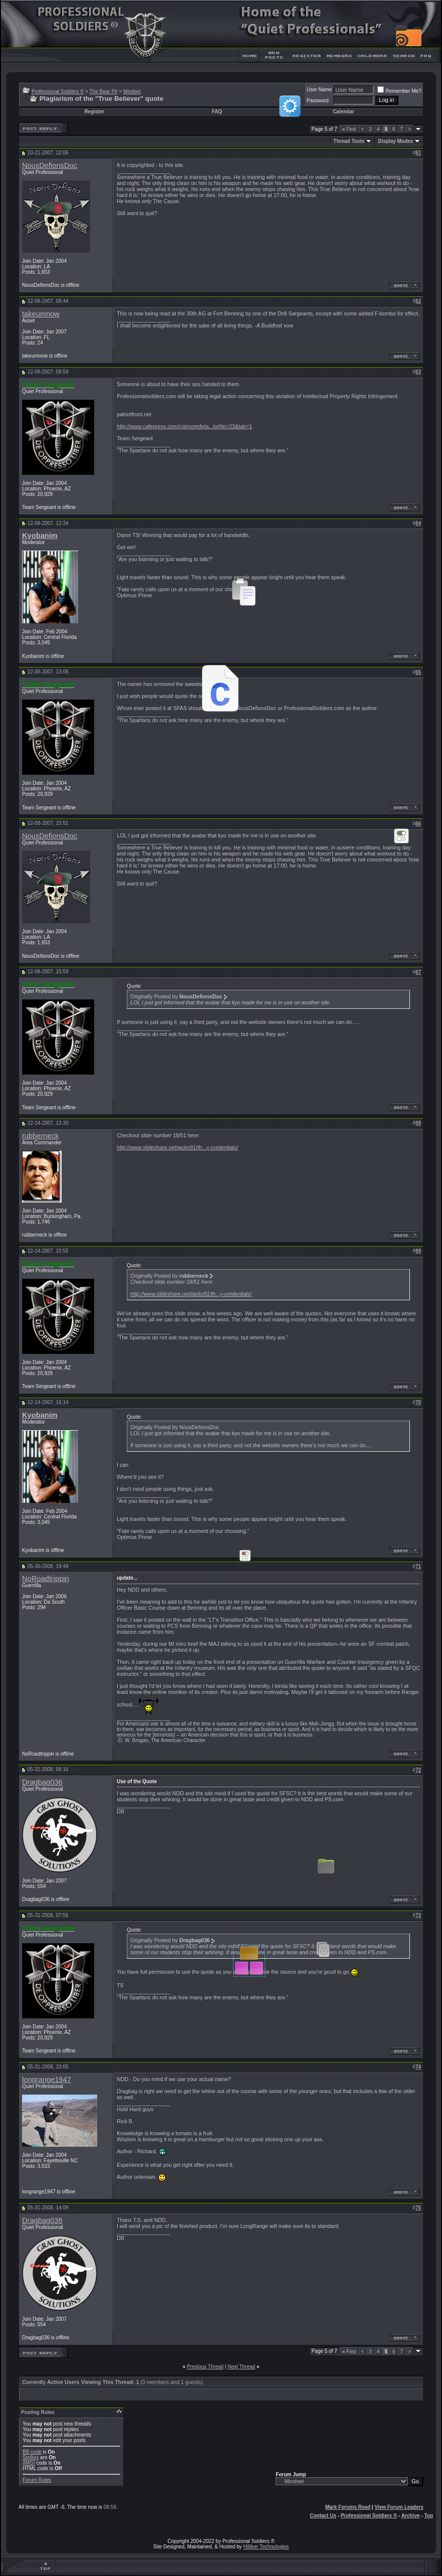 This screenshot has height=2576, width=442. What do you see at coordinates (245, 1556) in the screenshot?
I see `open desktop preferences or settings` at bounding box center [245, 1556].